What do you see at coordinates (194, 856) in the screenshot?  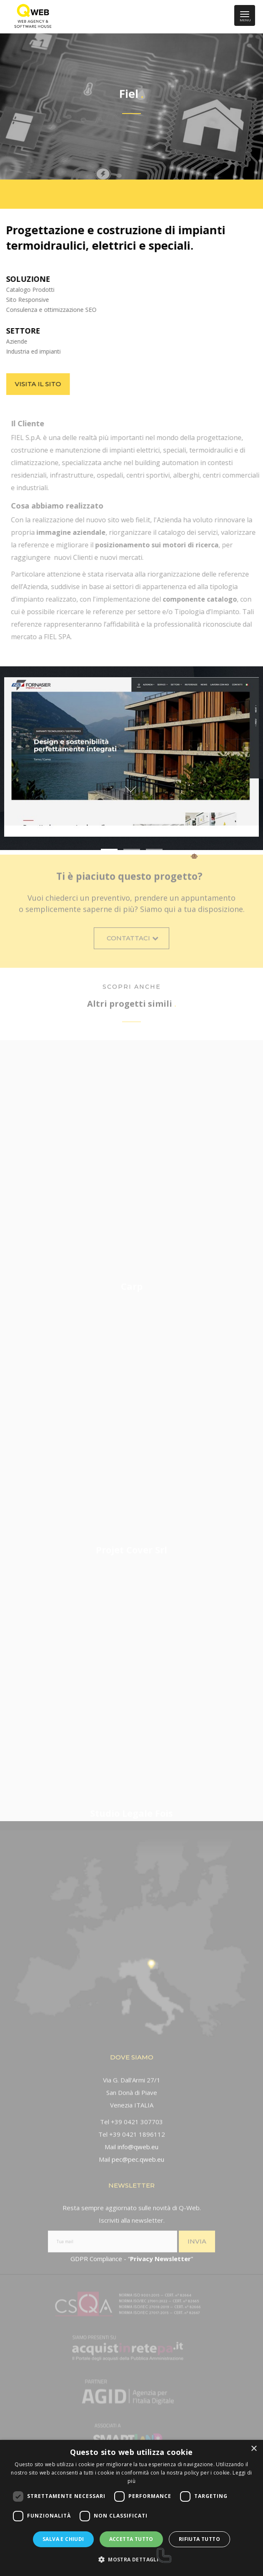 I see `access AI assistant or chatbot features` at bounding box center [194, 856].